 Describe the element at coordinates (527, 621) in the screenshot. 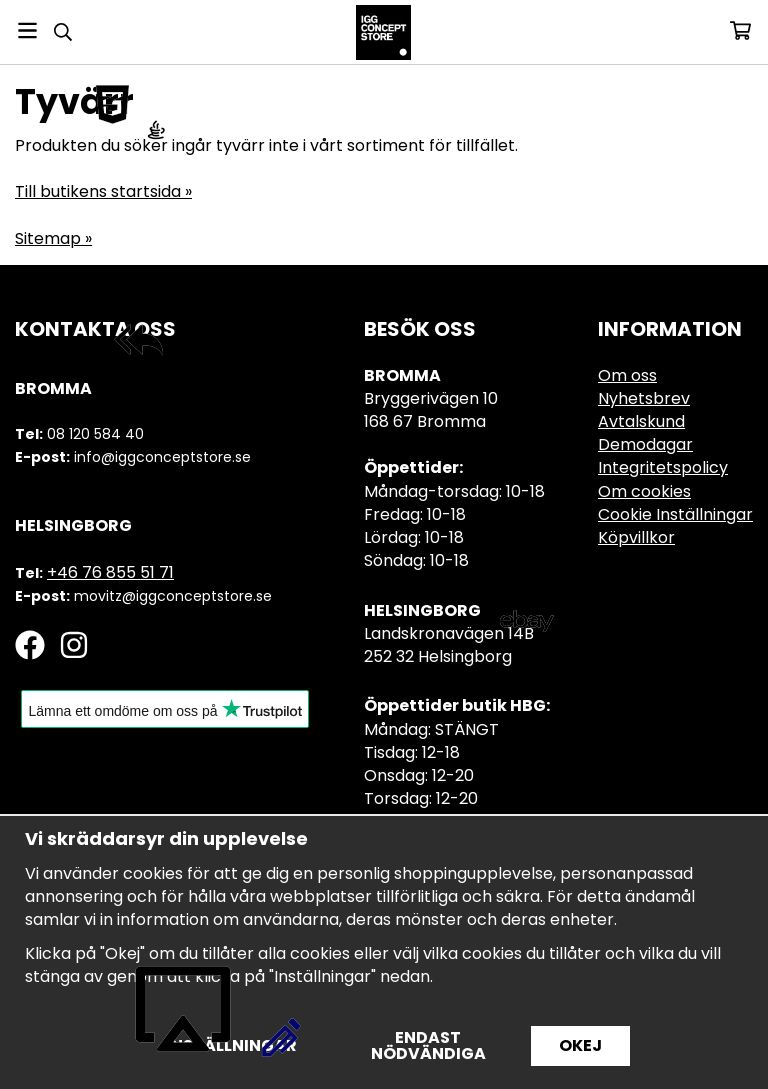

I see `open the eBay app` at that location.